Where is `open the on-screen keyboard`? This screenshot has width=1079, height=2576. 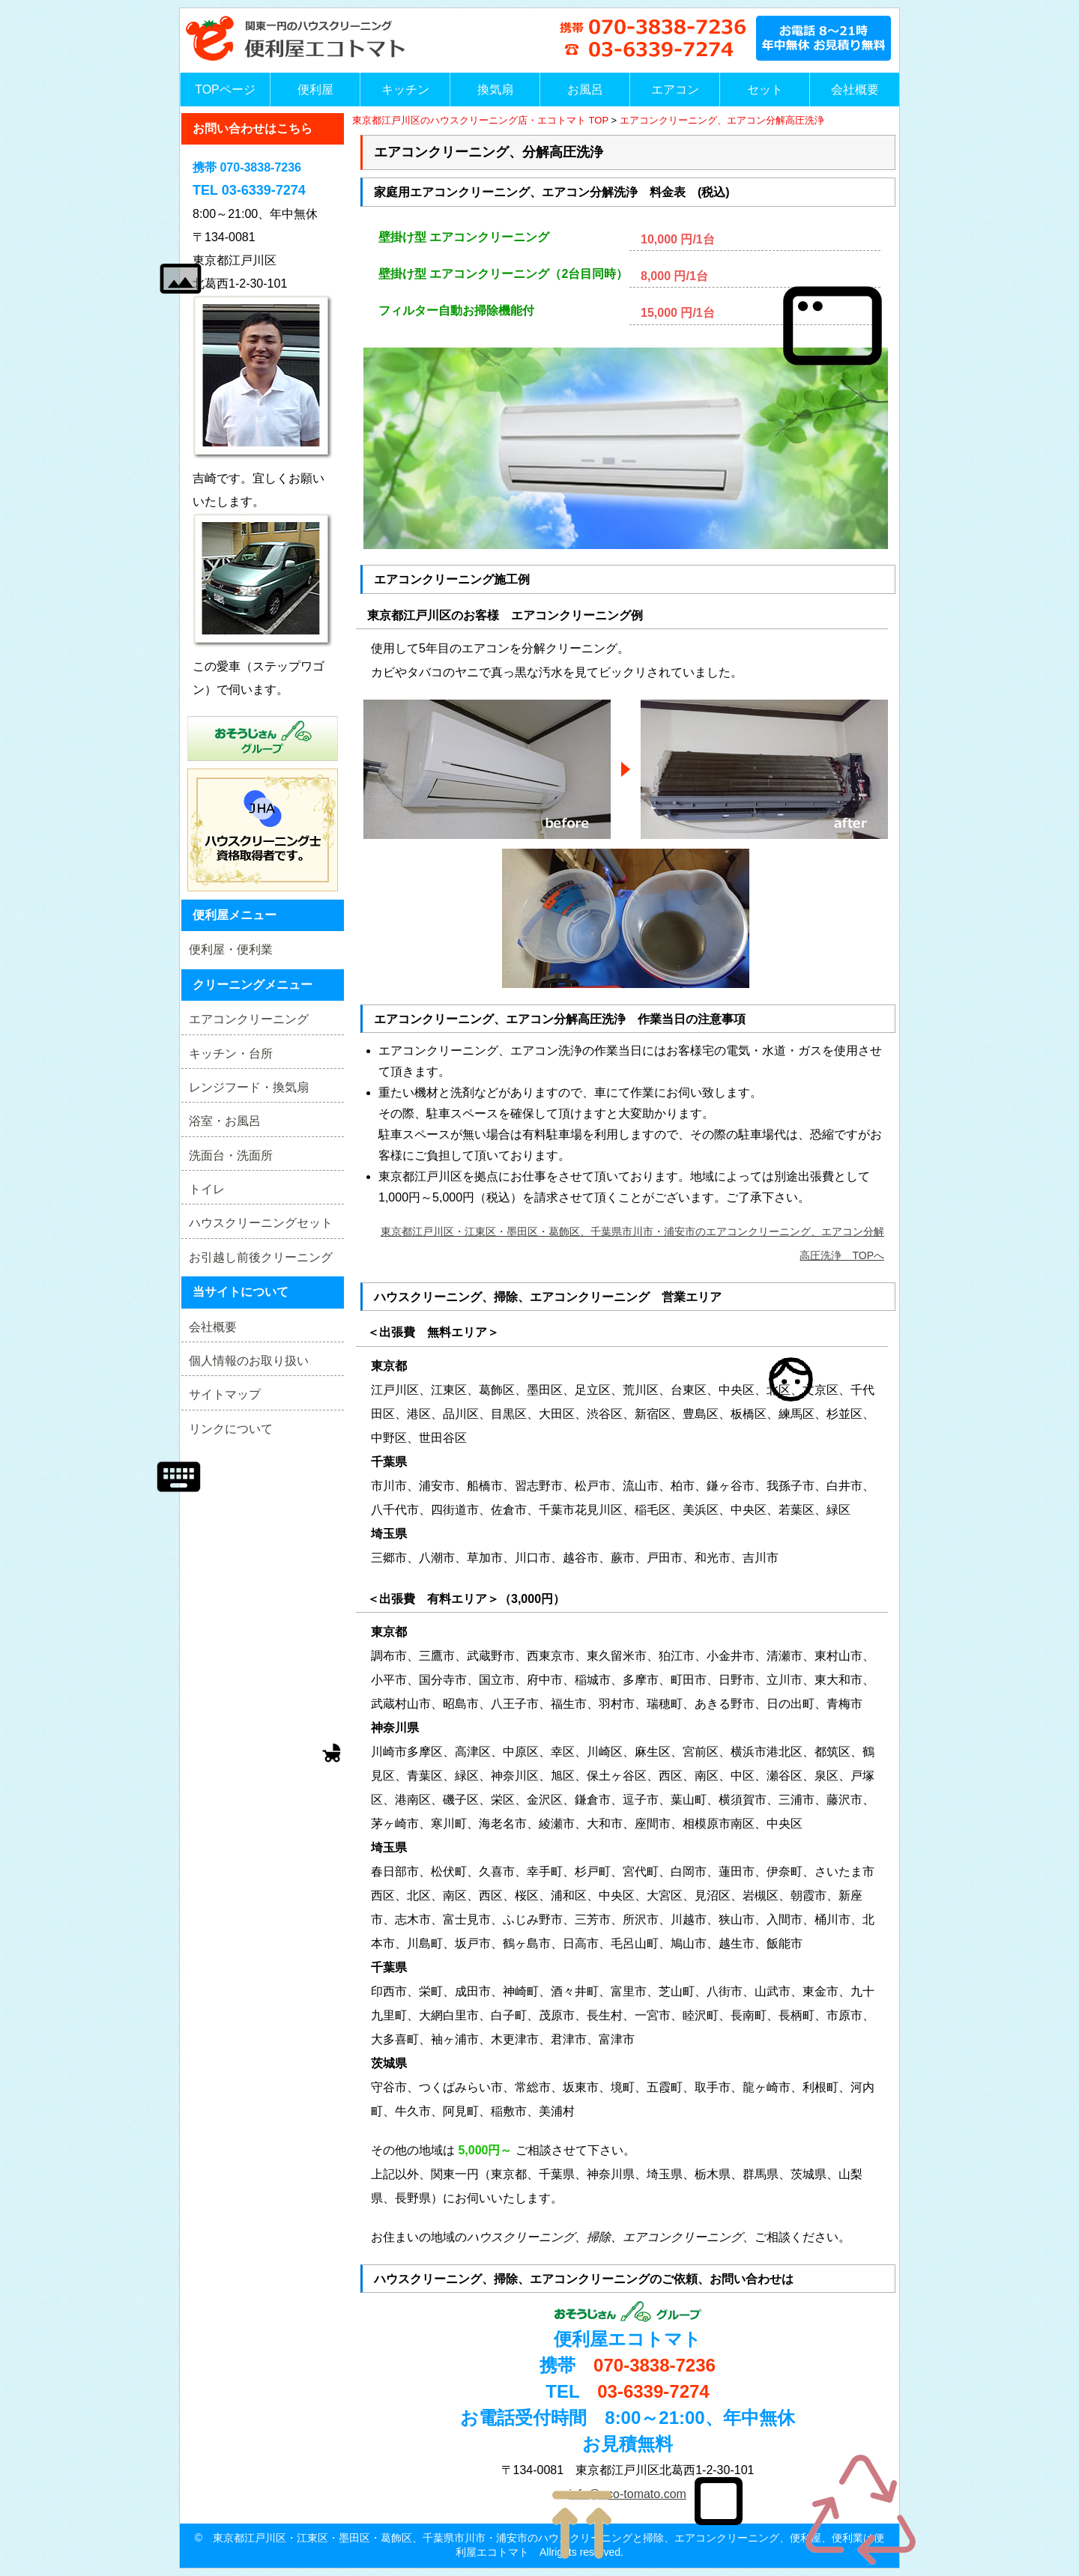
open the on-screen keyboard is located at coordinates (178, 1476).